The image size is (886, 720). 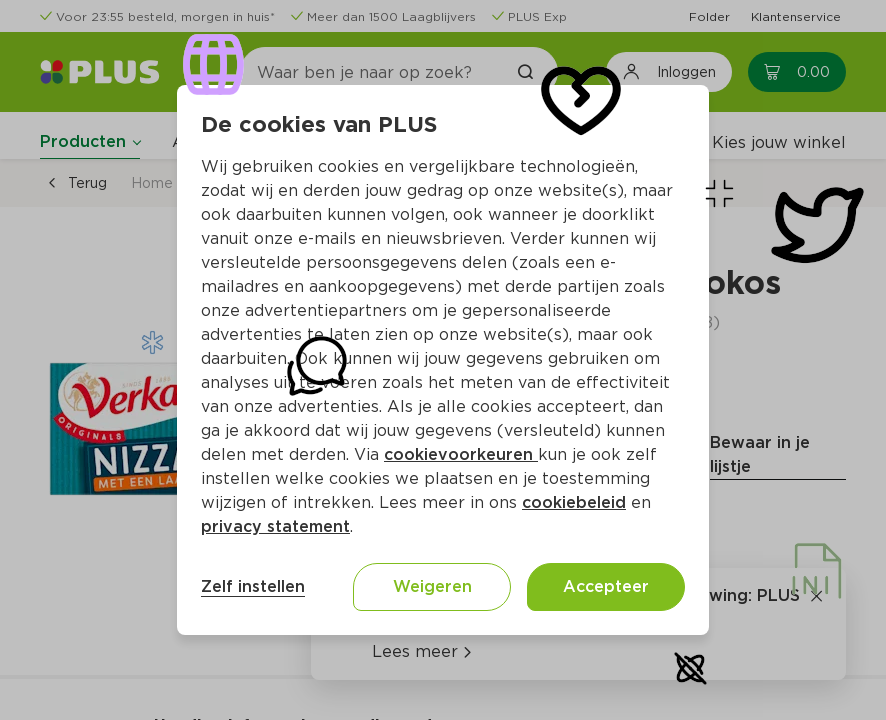 What do you see at coordinates (152, 342) in the screenshot?
I see `access medical or health-related features` at bounding box center [152, 342].